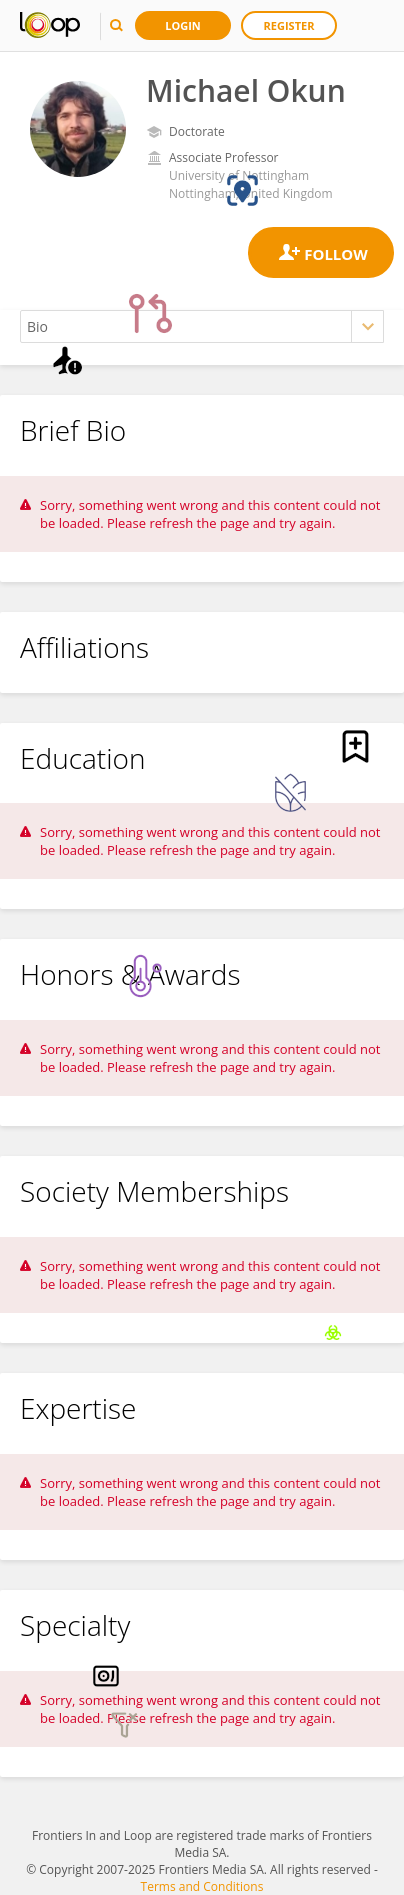 This screenshot has height=1895, width=404. I want to click on add a new bookmark, so click(355, 746).